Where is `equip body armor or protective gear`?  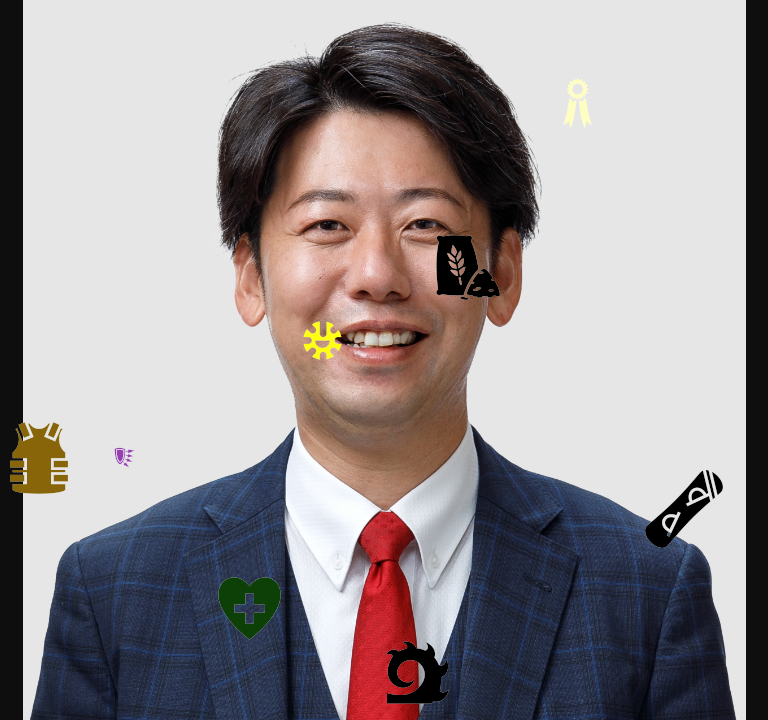 equip body armor or protective gear is located at coordinates (39, 458).